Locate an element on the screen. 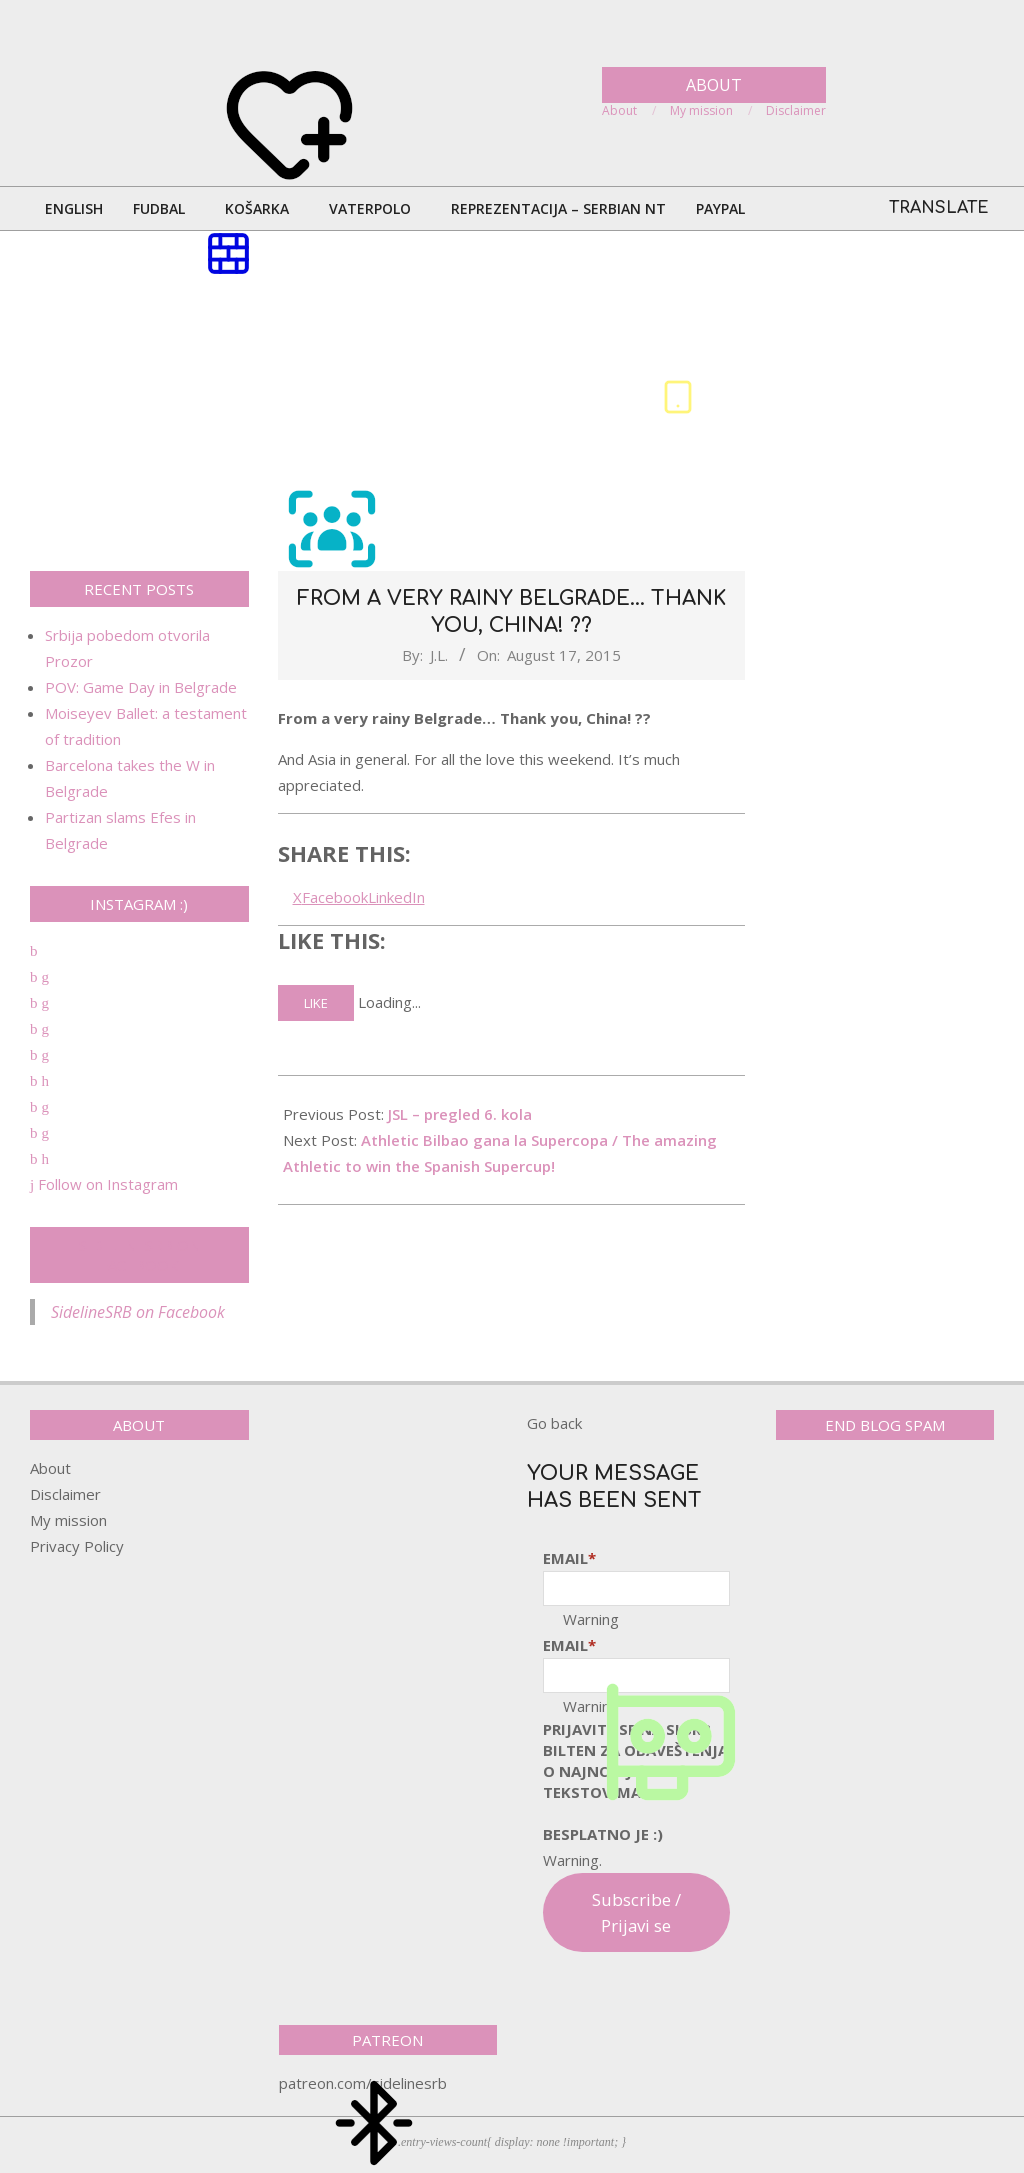 This screenshot has height=2173, width=1024. indicates an active bluetooth connection is located at coordinates (374, 2123).